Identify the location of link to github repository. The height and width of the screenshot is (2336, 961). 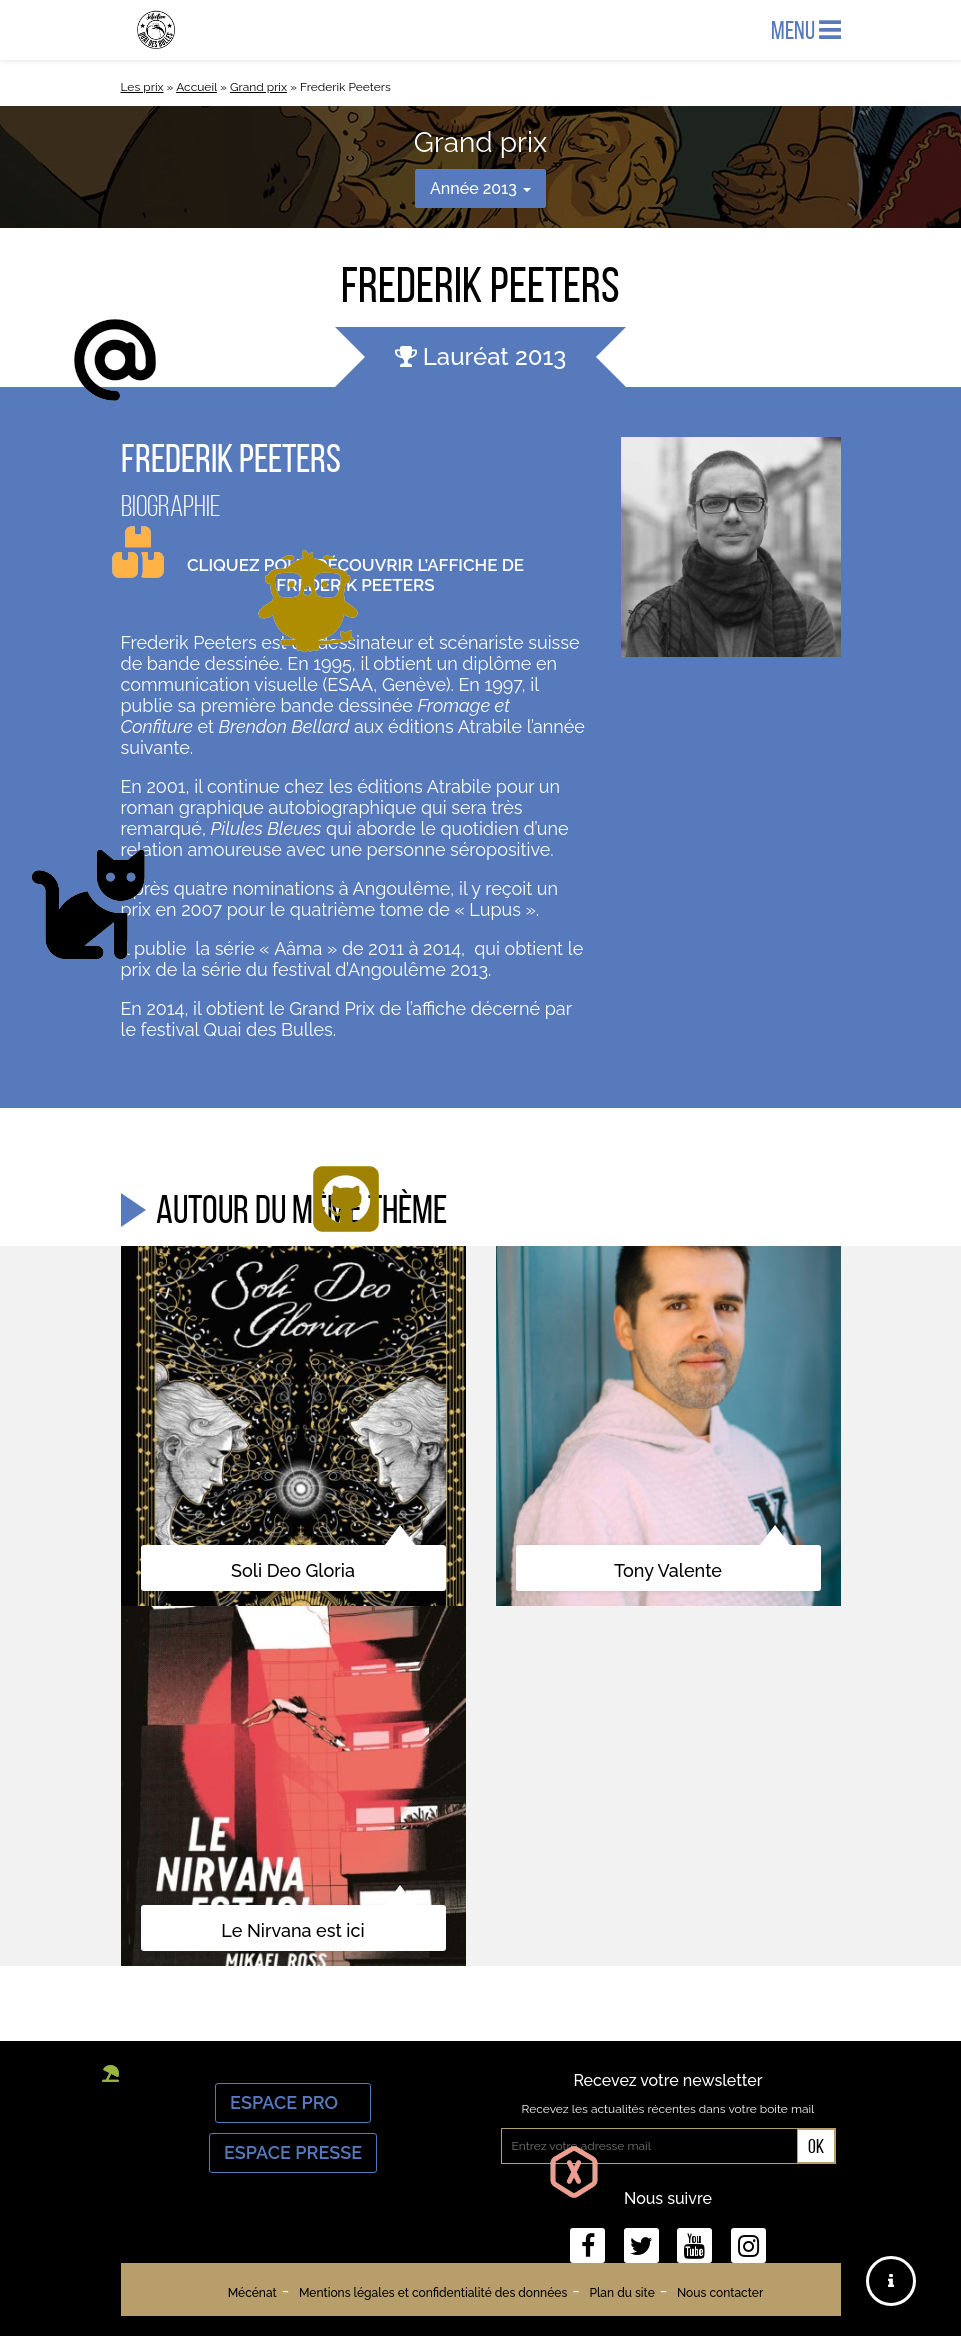
(346, 1199).